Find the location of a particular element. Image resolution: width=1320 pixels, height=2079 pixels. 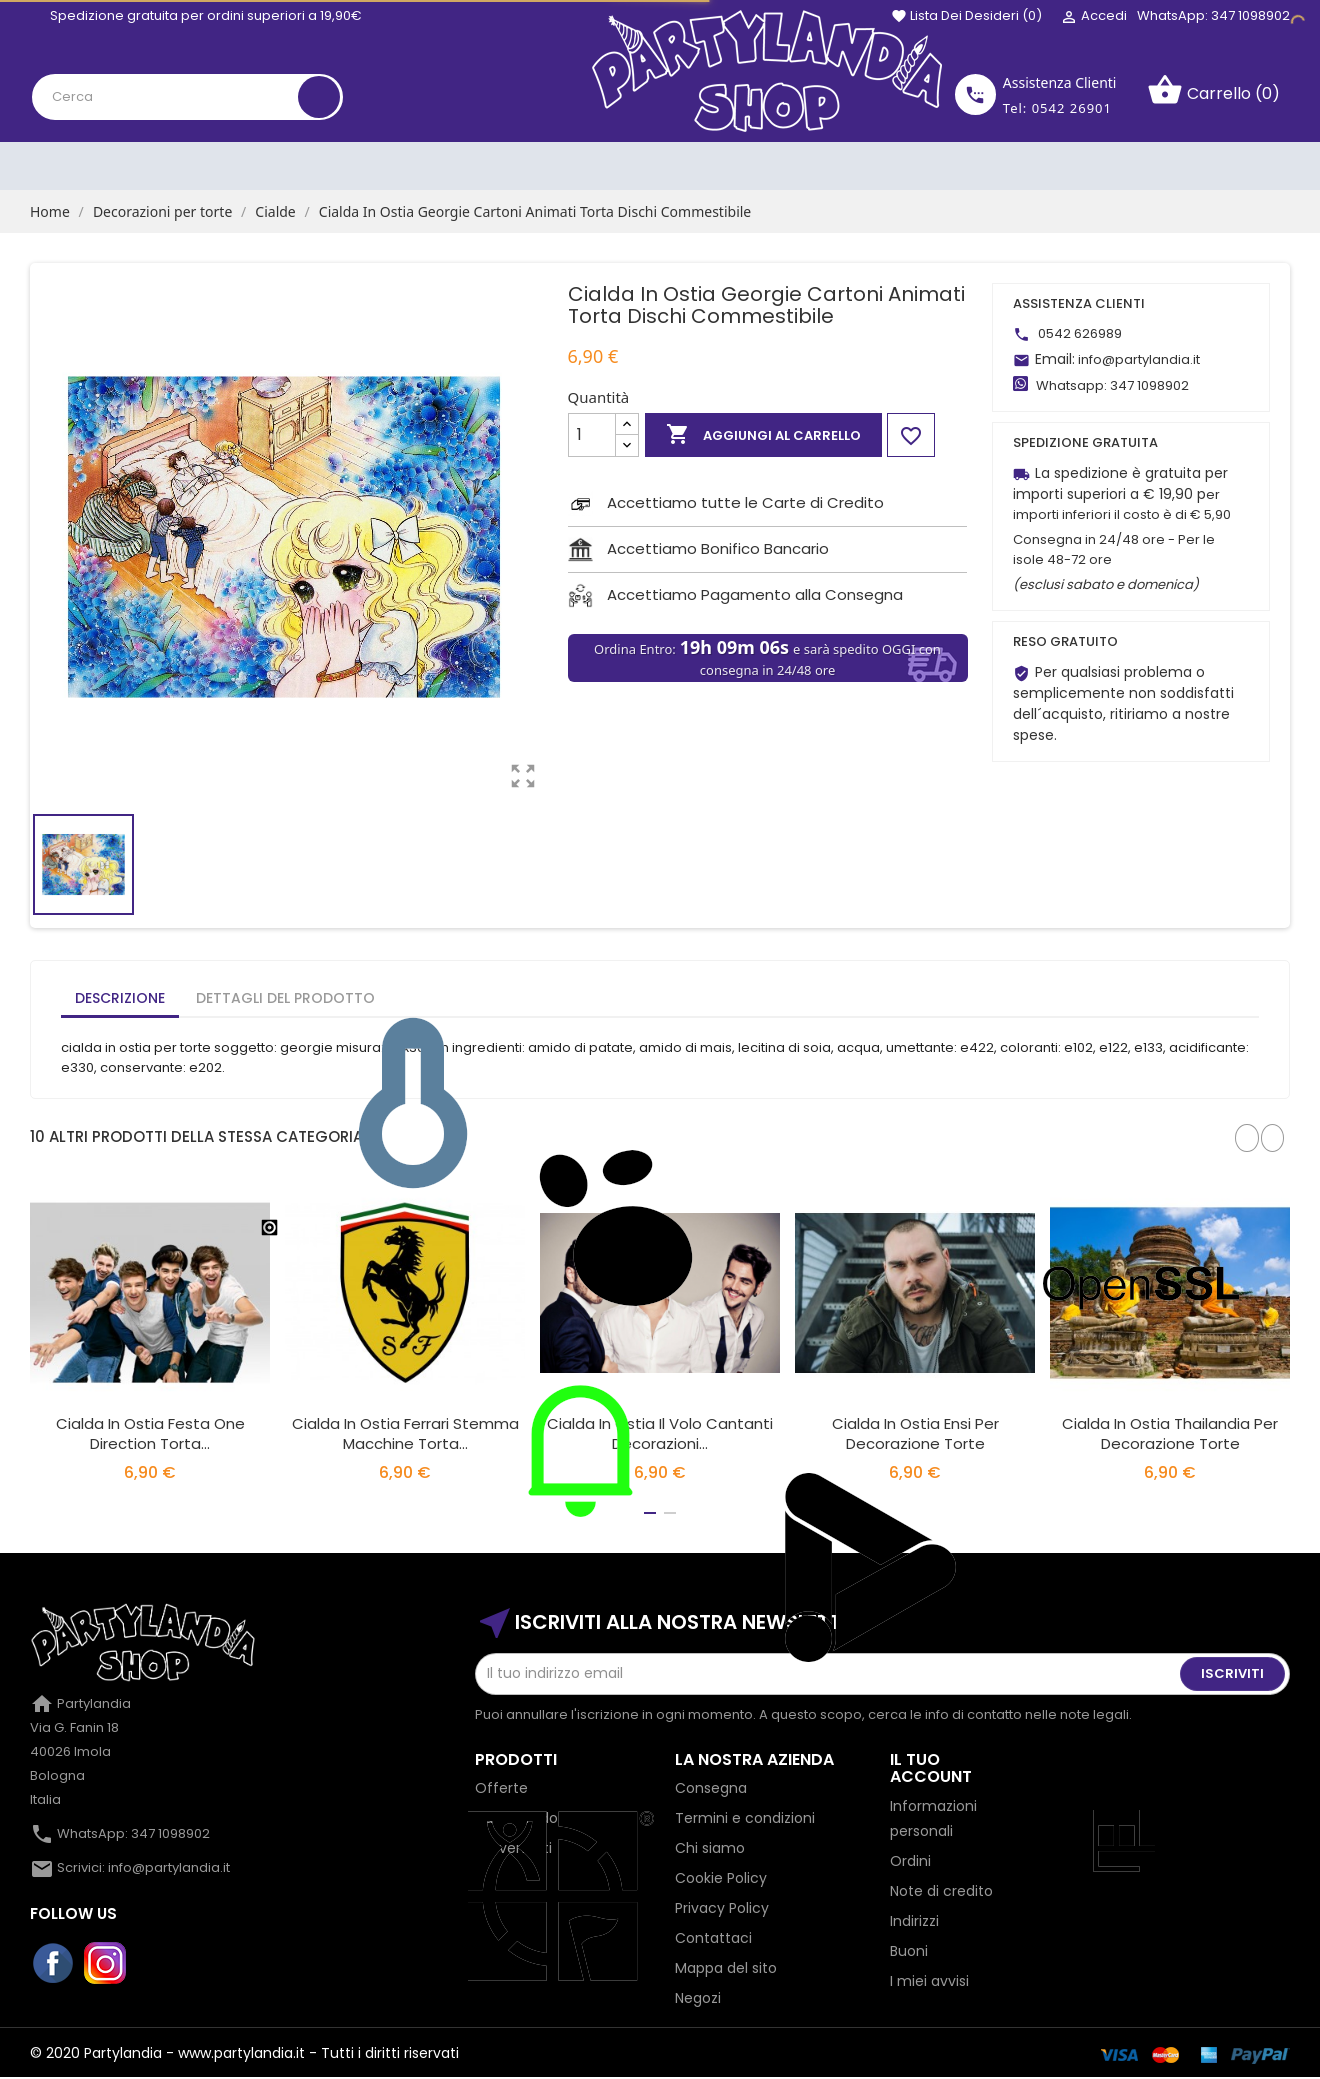

open the geocaching app is located at coordinates (561, 1896).